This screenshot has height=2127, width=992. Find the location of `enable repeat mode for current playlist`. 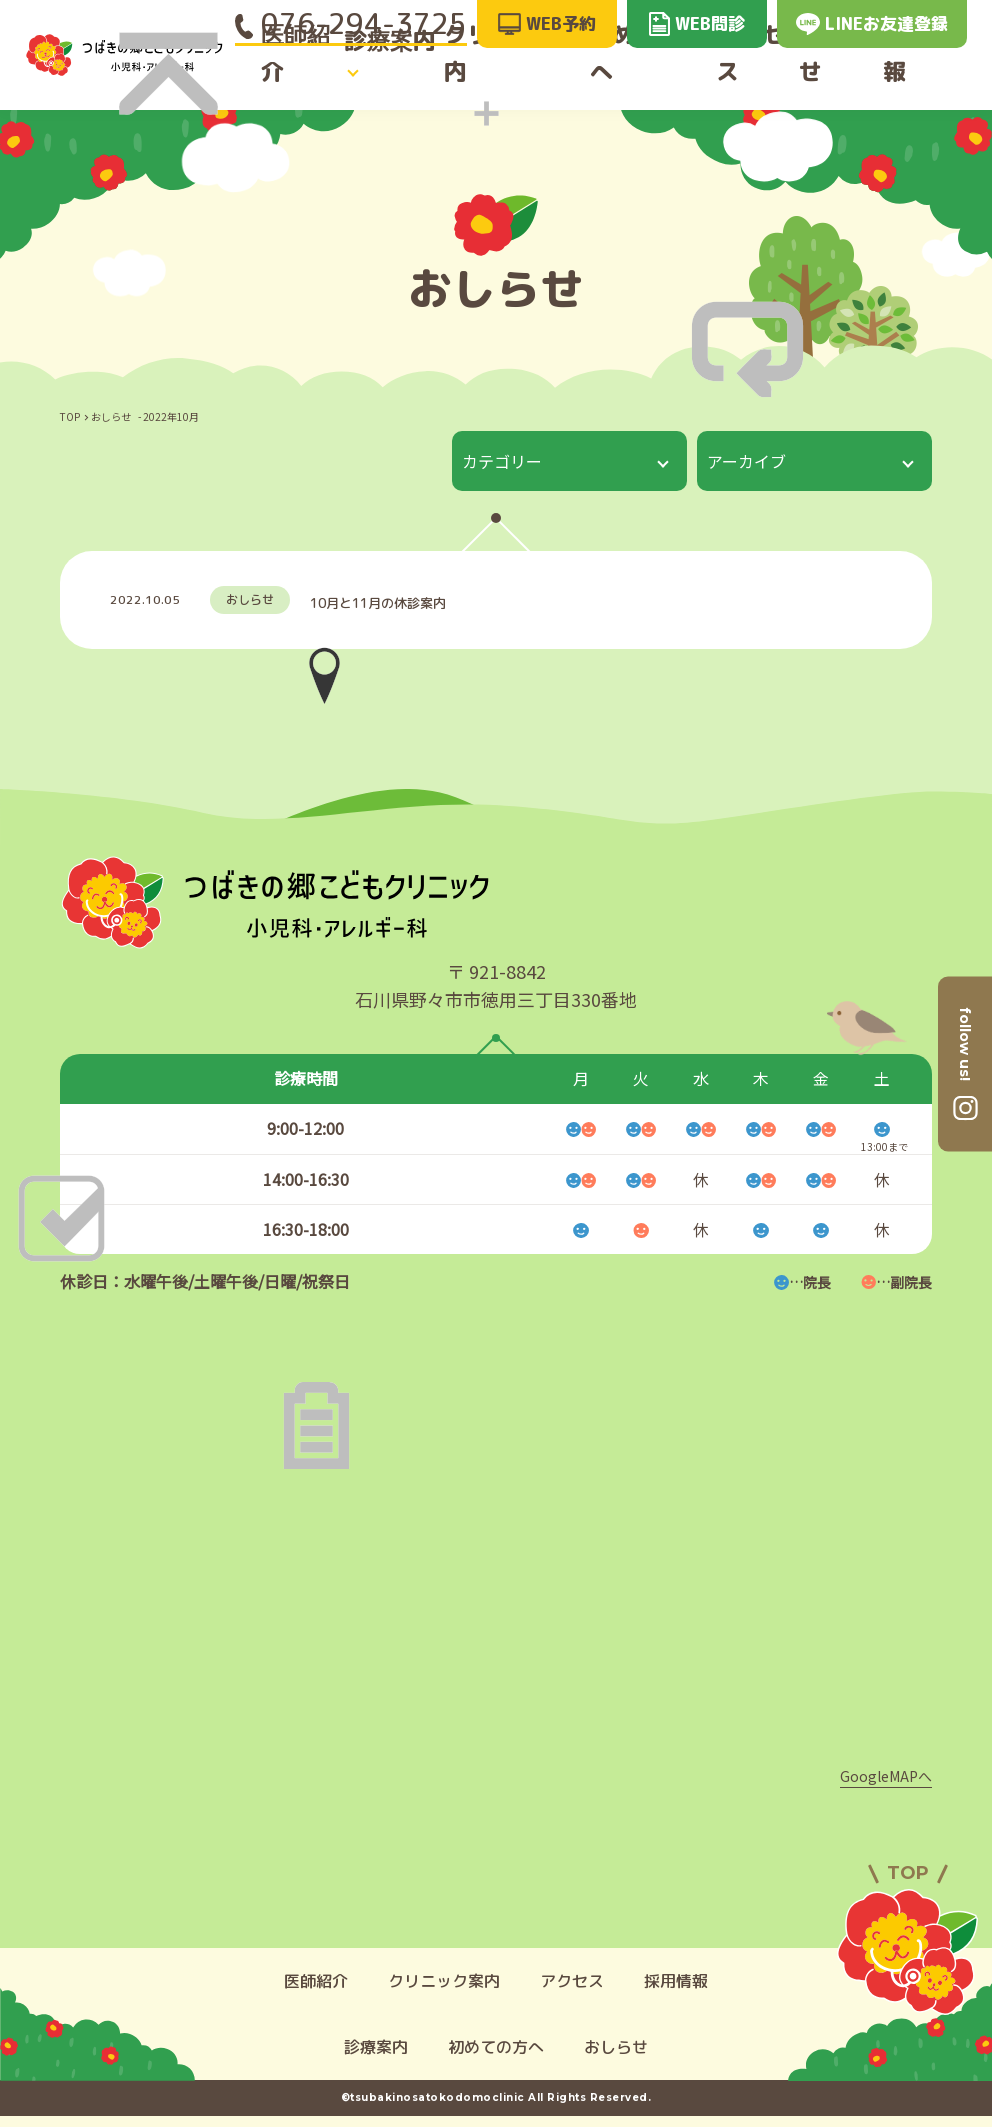

enable repeat mode for current playlist is located at coordinates (747, 341).